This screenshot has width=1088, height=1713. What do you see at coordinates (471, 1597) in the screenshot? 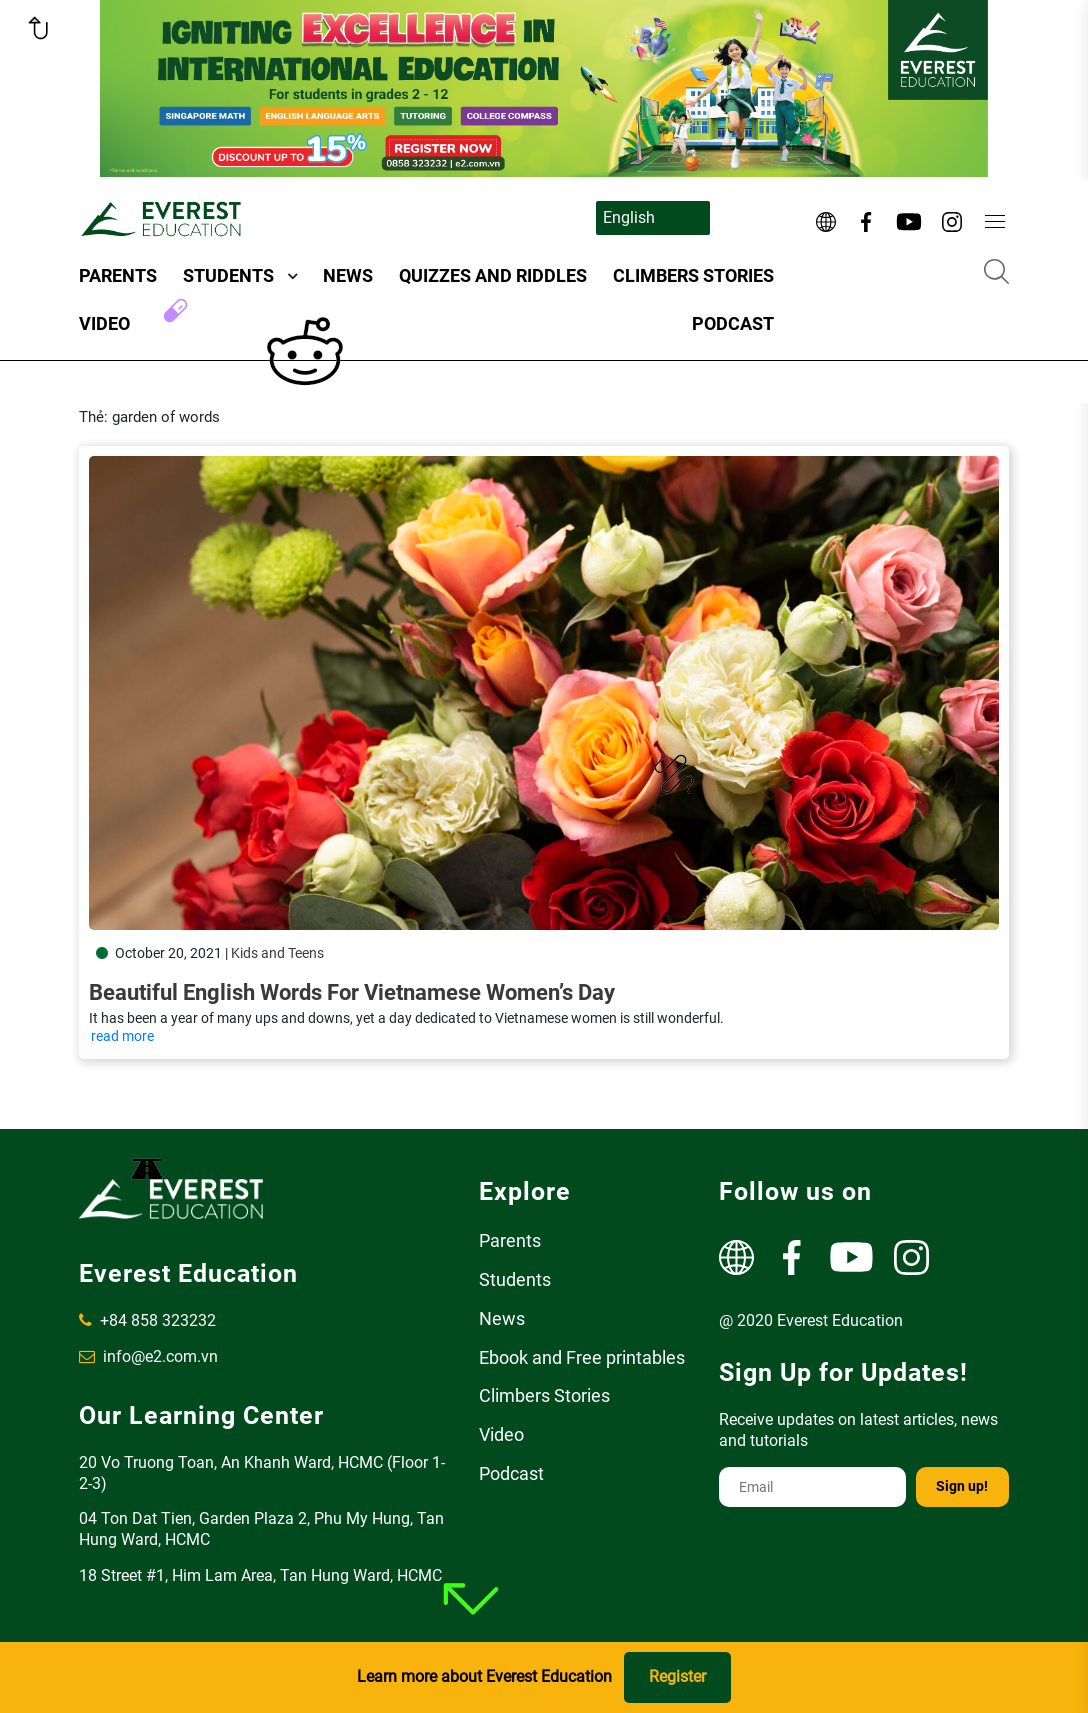
I see `go back to previous step` at bounding box center [471, 1597].